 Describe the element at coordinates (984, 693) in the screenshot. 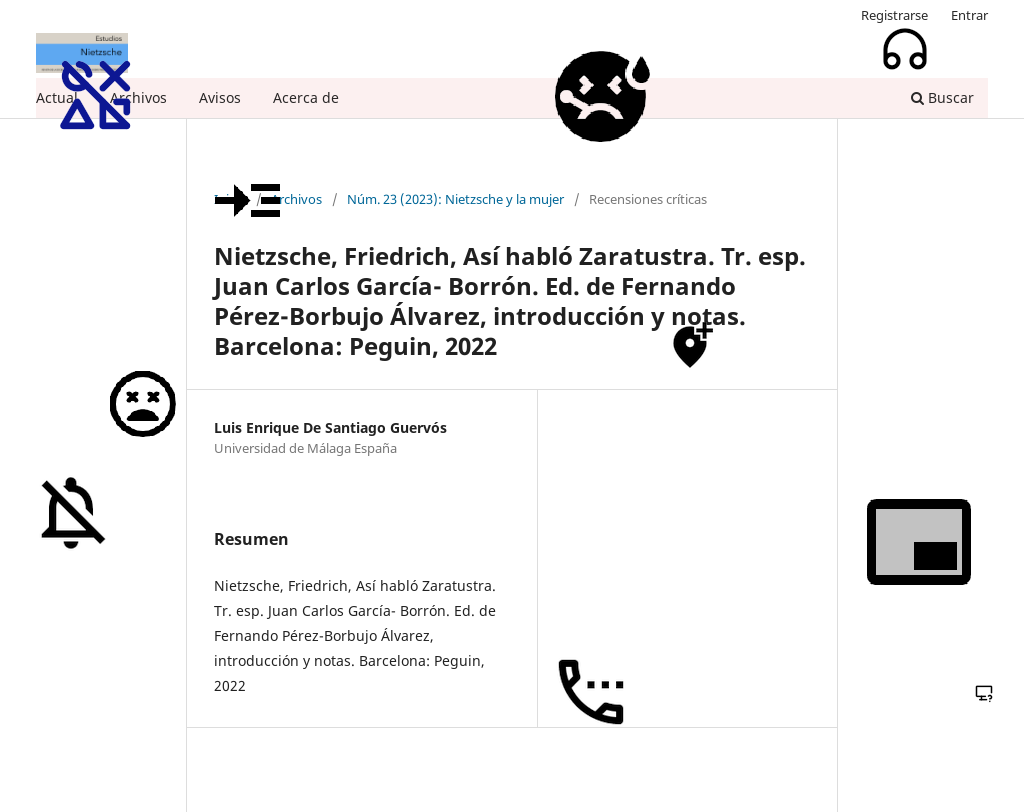

I see `get help with desktop or computer settings` at that location.